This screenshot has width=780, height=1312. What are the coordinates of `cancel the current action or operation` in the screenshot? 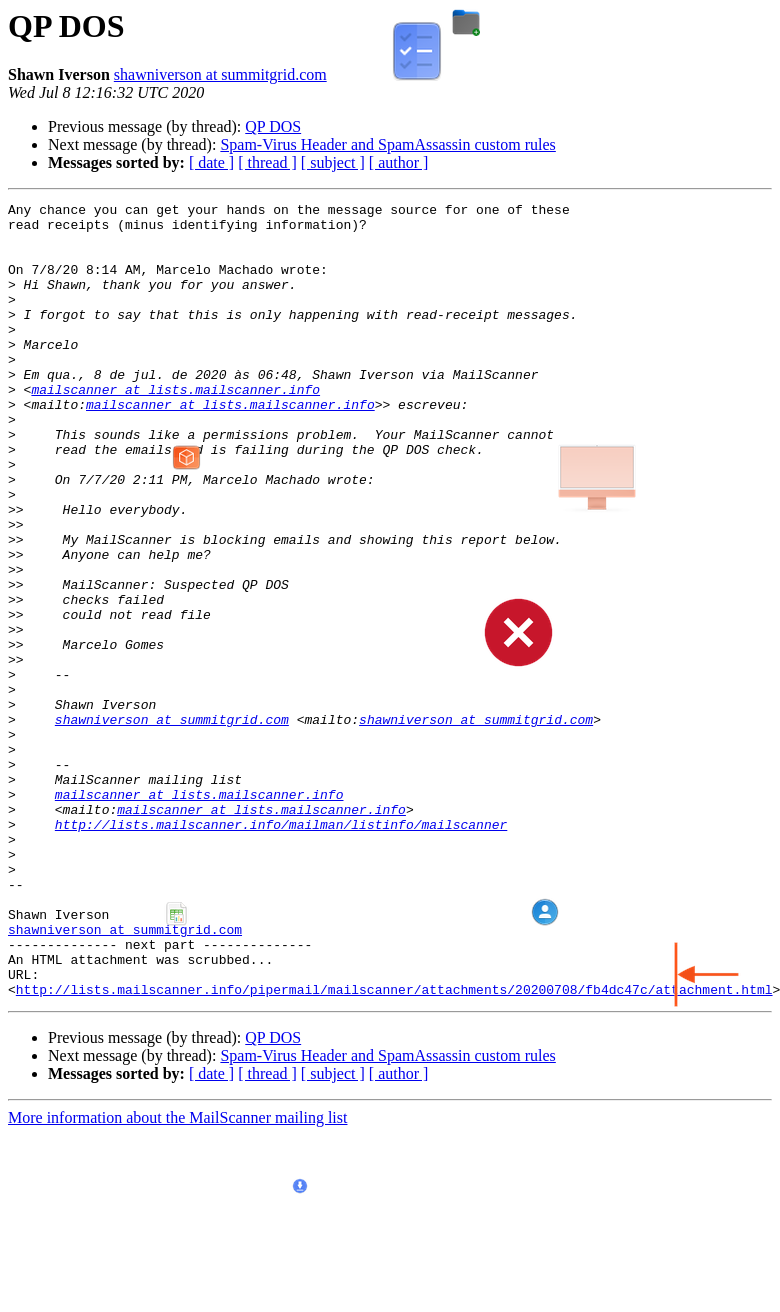 It's located at (518, 632).